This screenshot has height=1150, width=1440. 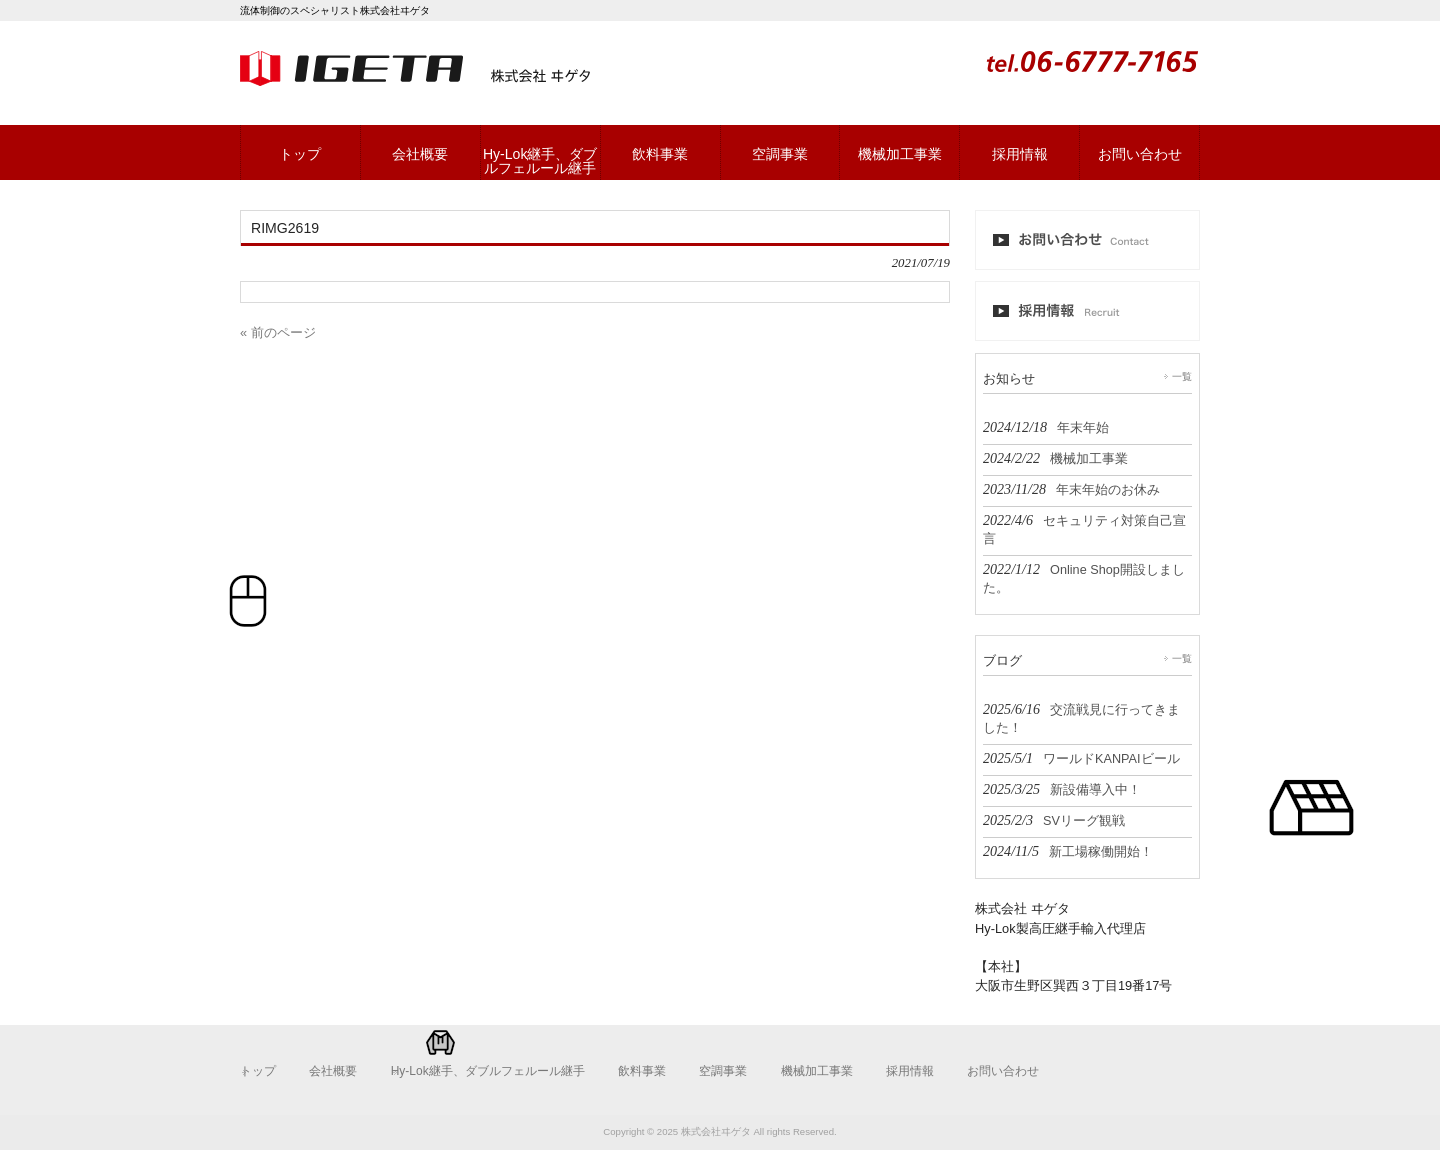 What do you see at coordinates (248, 601) in the screenshot?
I see `adjust mouse or pointer settings` at bounding box center [248, 601].